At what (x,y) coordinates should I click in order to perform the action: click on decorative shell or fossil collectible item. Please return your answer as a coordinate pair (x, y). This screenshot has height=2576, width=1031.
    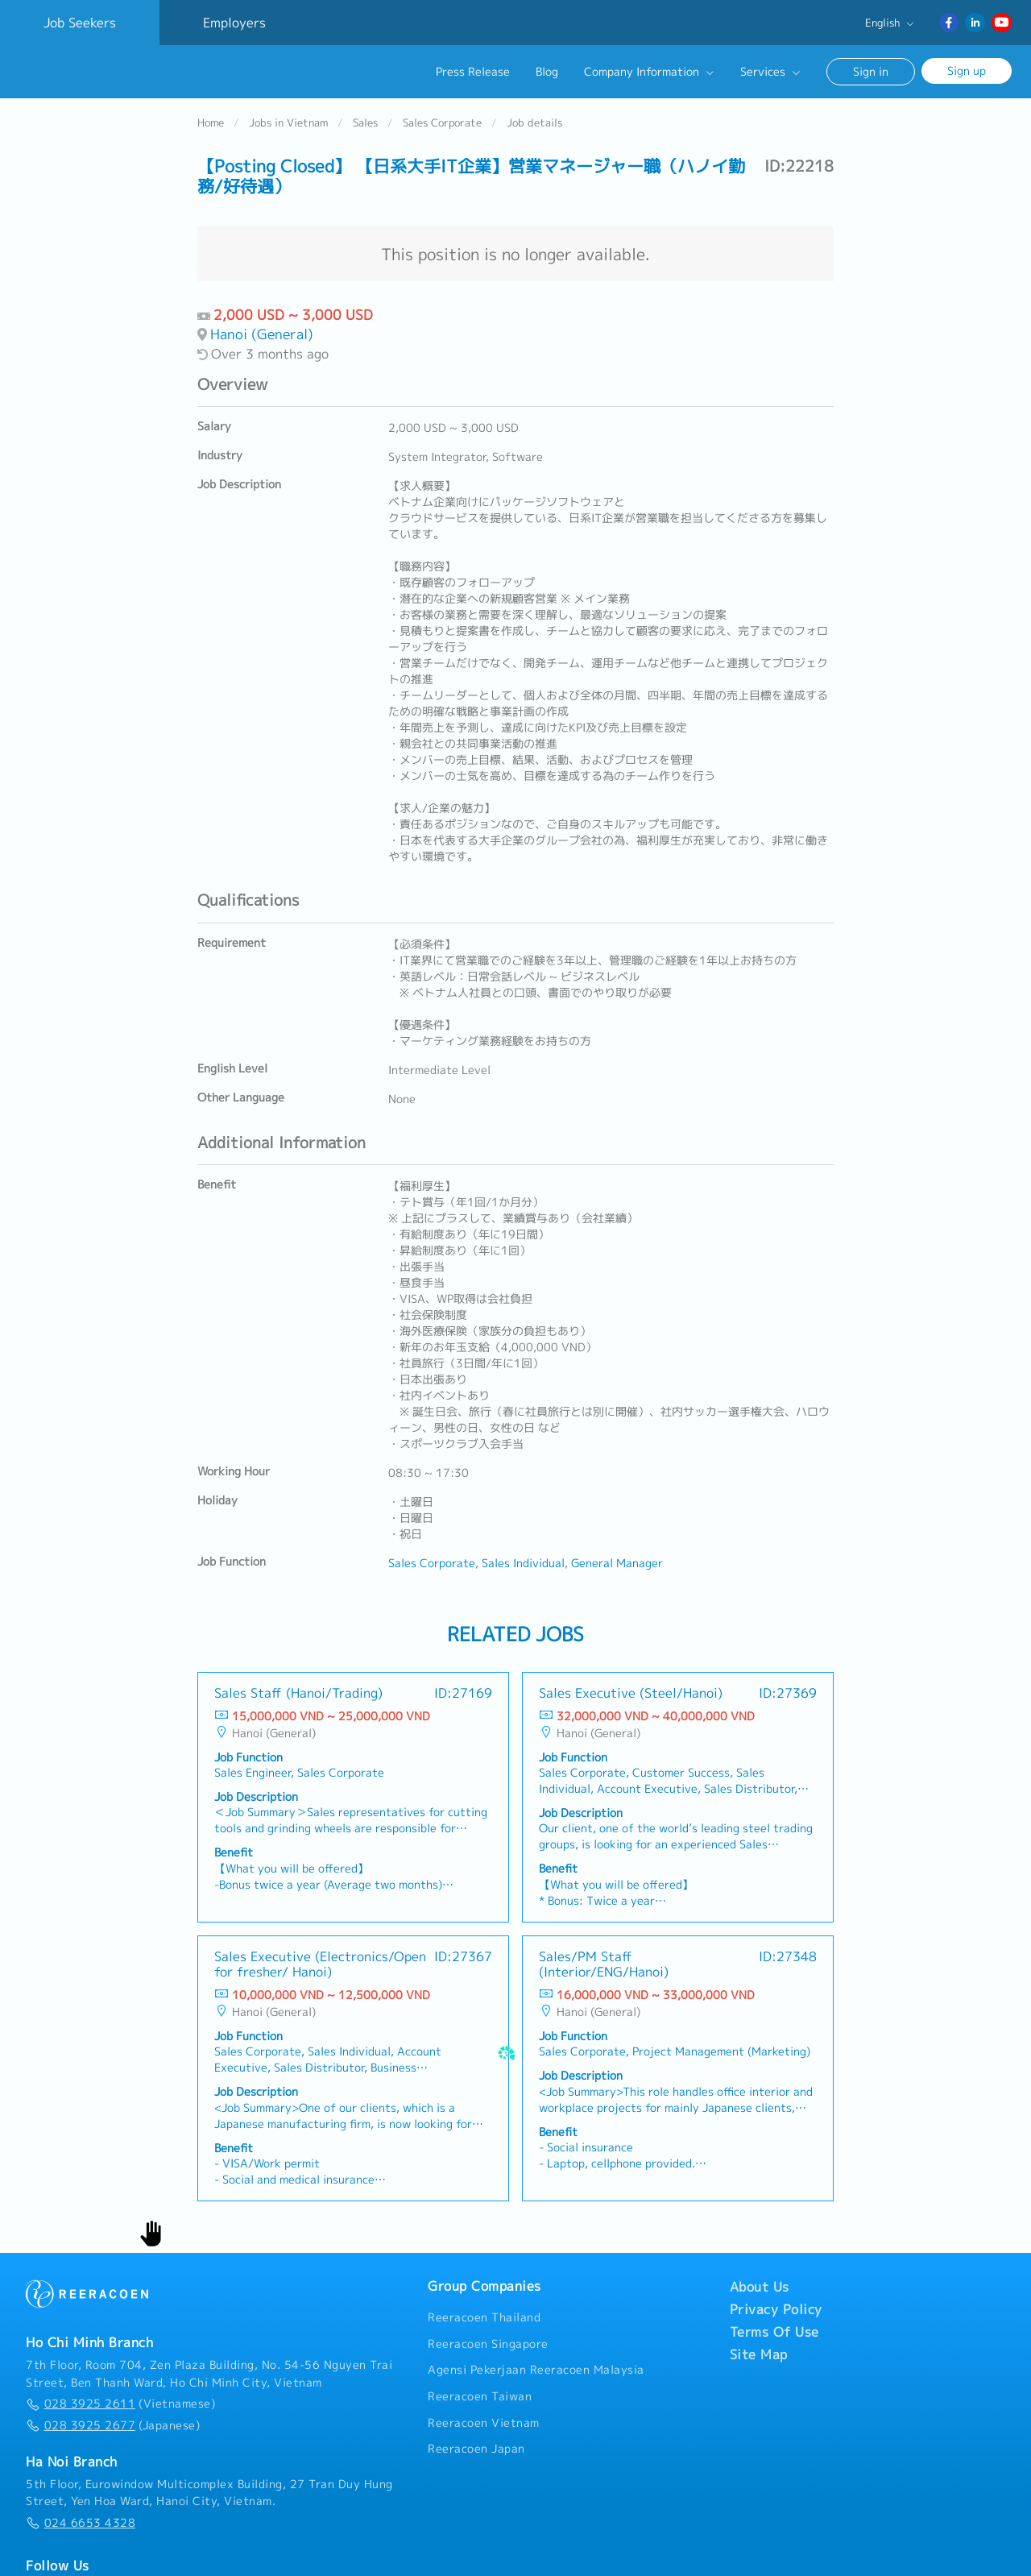
    Looking at the image, I should click on (507, 2053).